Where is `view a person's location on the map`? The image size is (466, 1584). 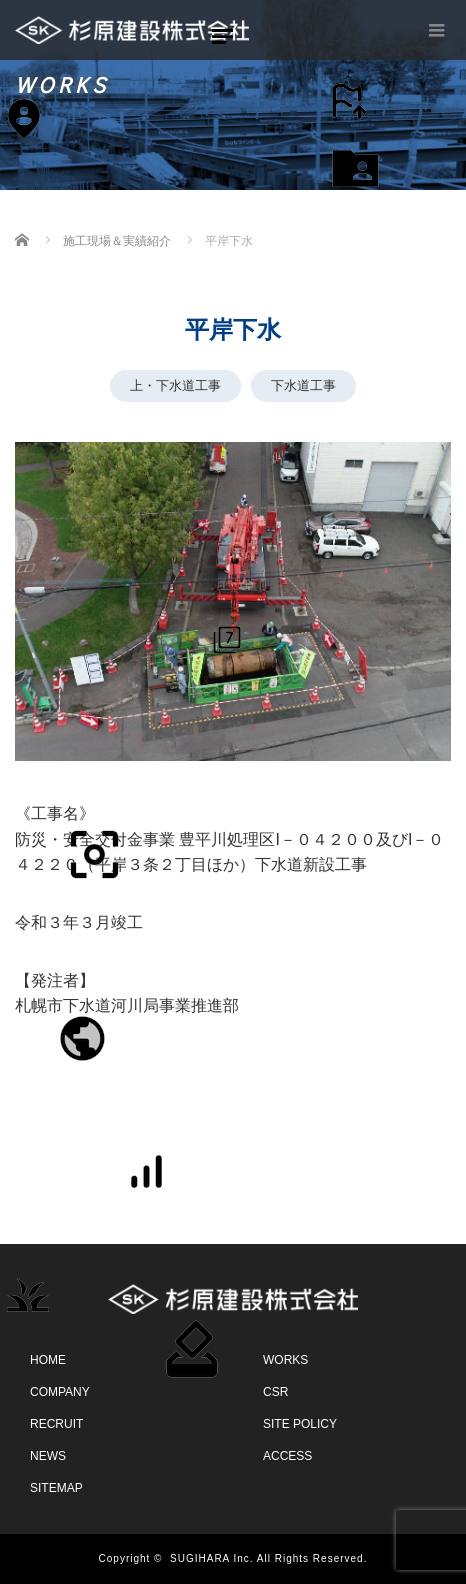
view a person's location on the map is located at coordinates (24, 119).